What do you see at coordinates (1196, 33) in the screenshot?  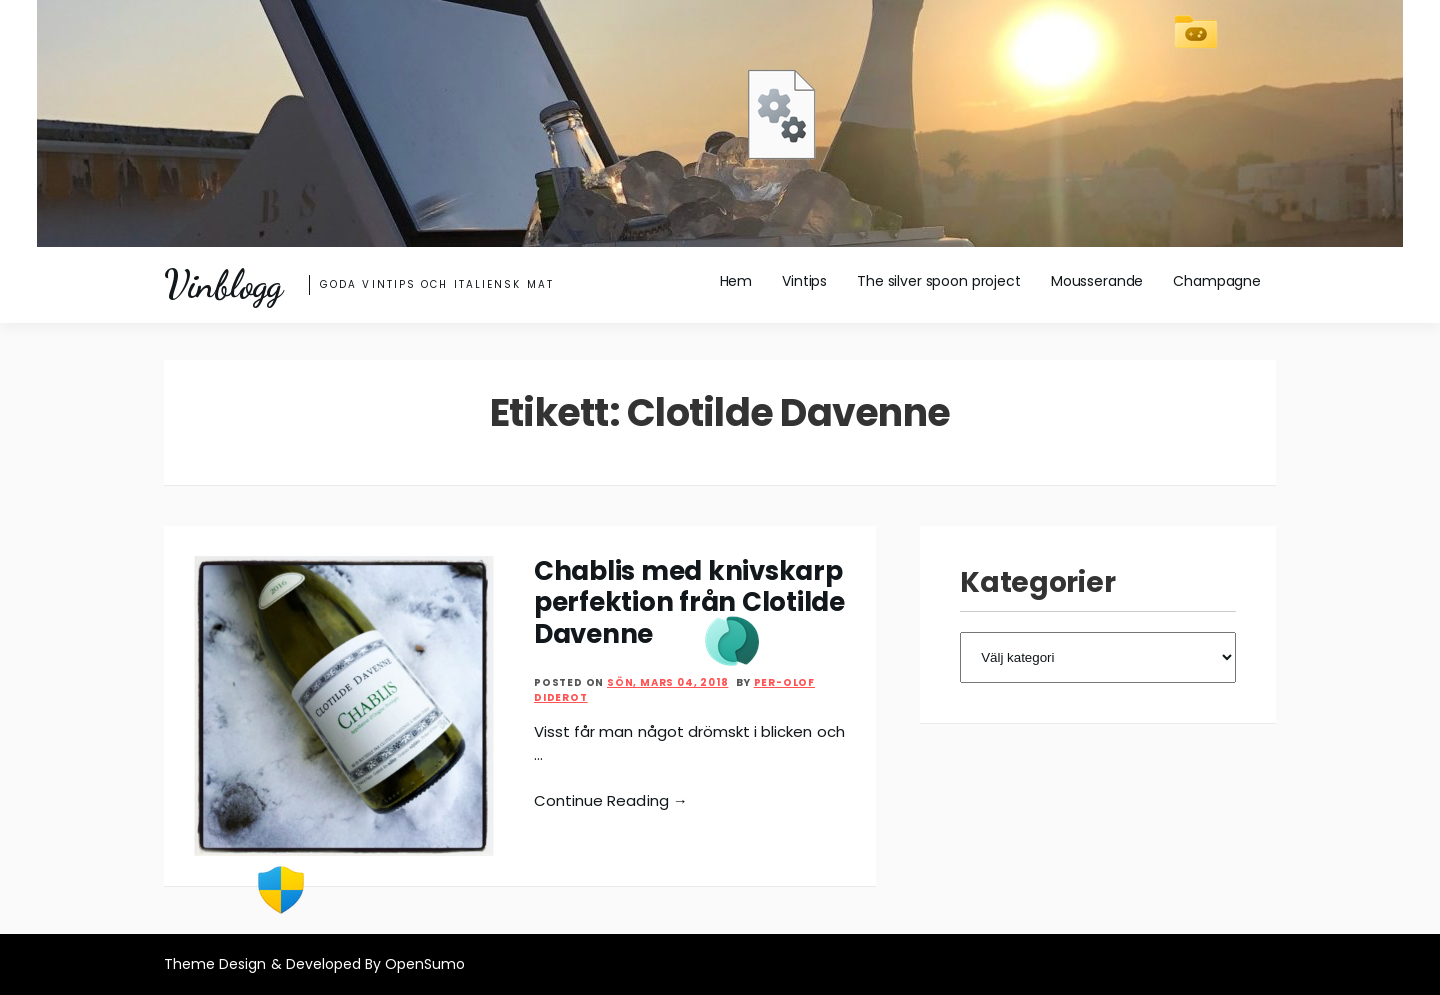 I see `open your games folder` at bounding box center [1196, 33].